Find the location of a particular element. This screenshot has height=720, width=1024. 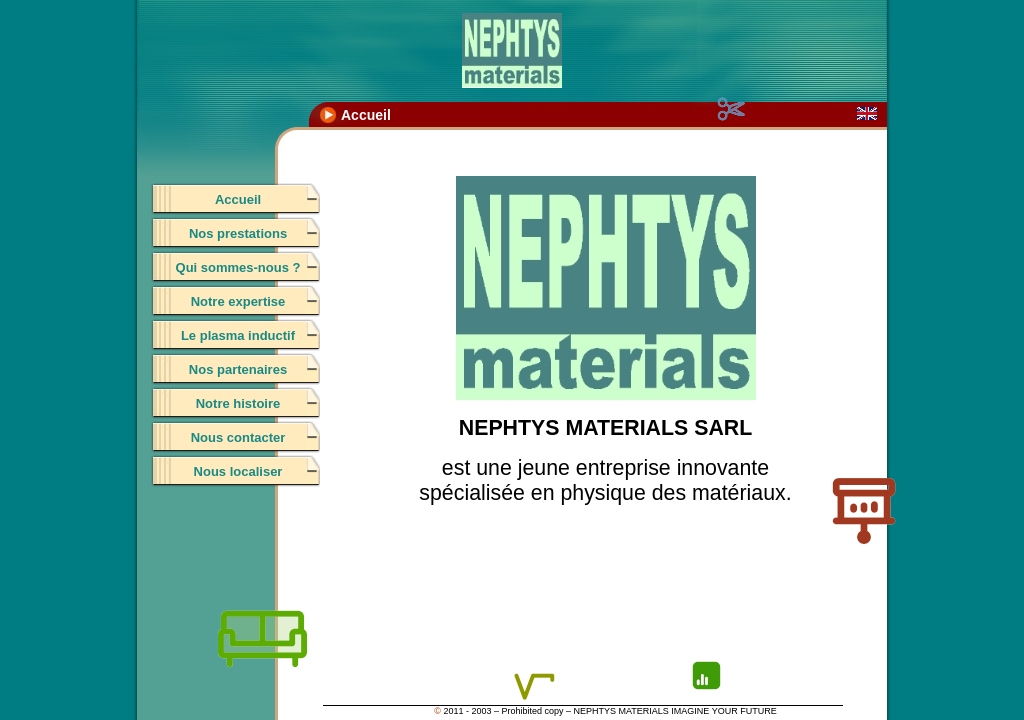

view presentation with charts is located at coordinates (864, 507).